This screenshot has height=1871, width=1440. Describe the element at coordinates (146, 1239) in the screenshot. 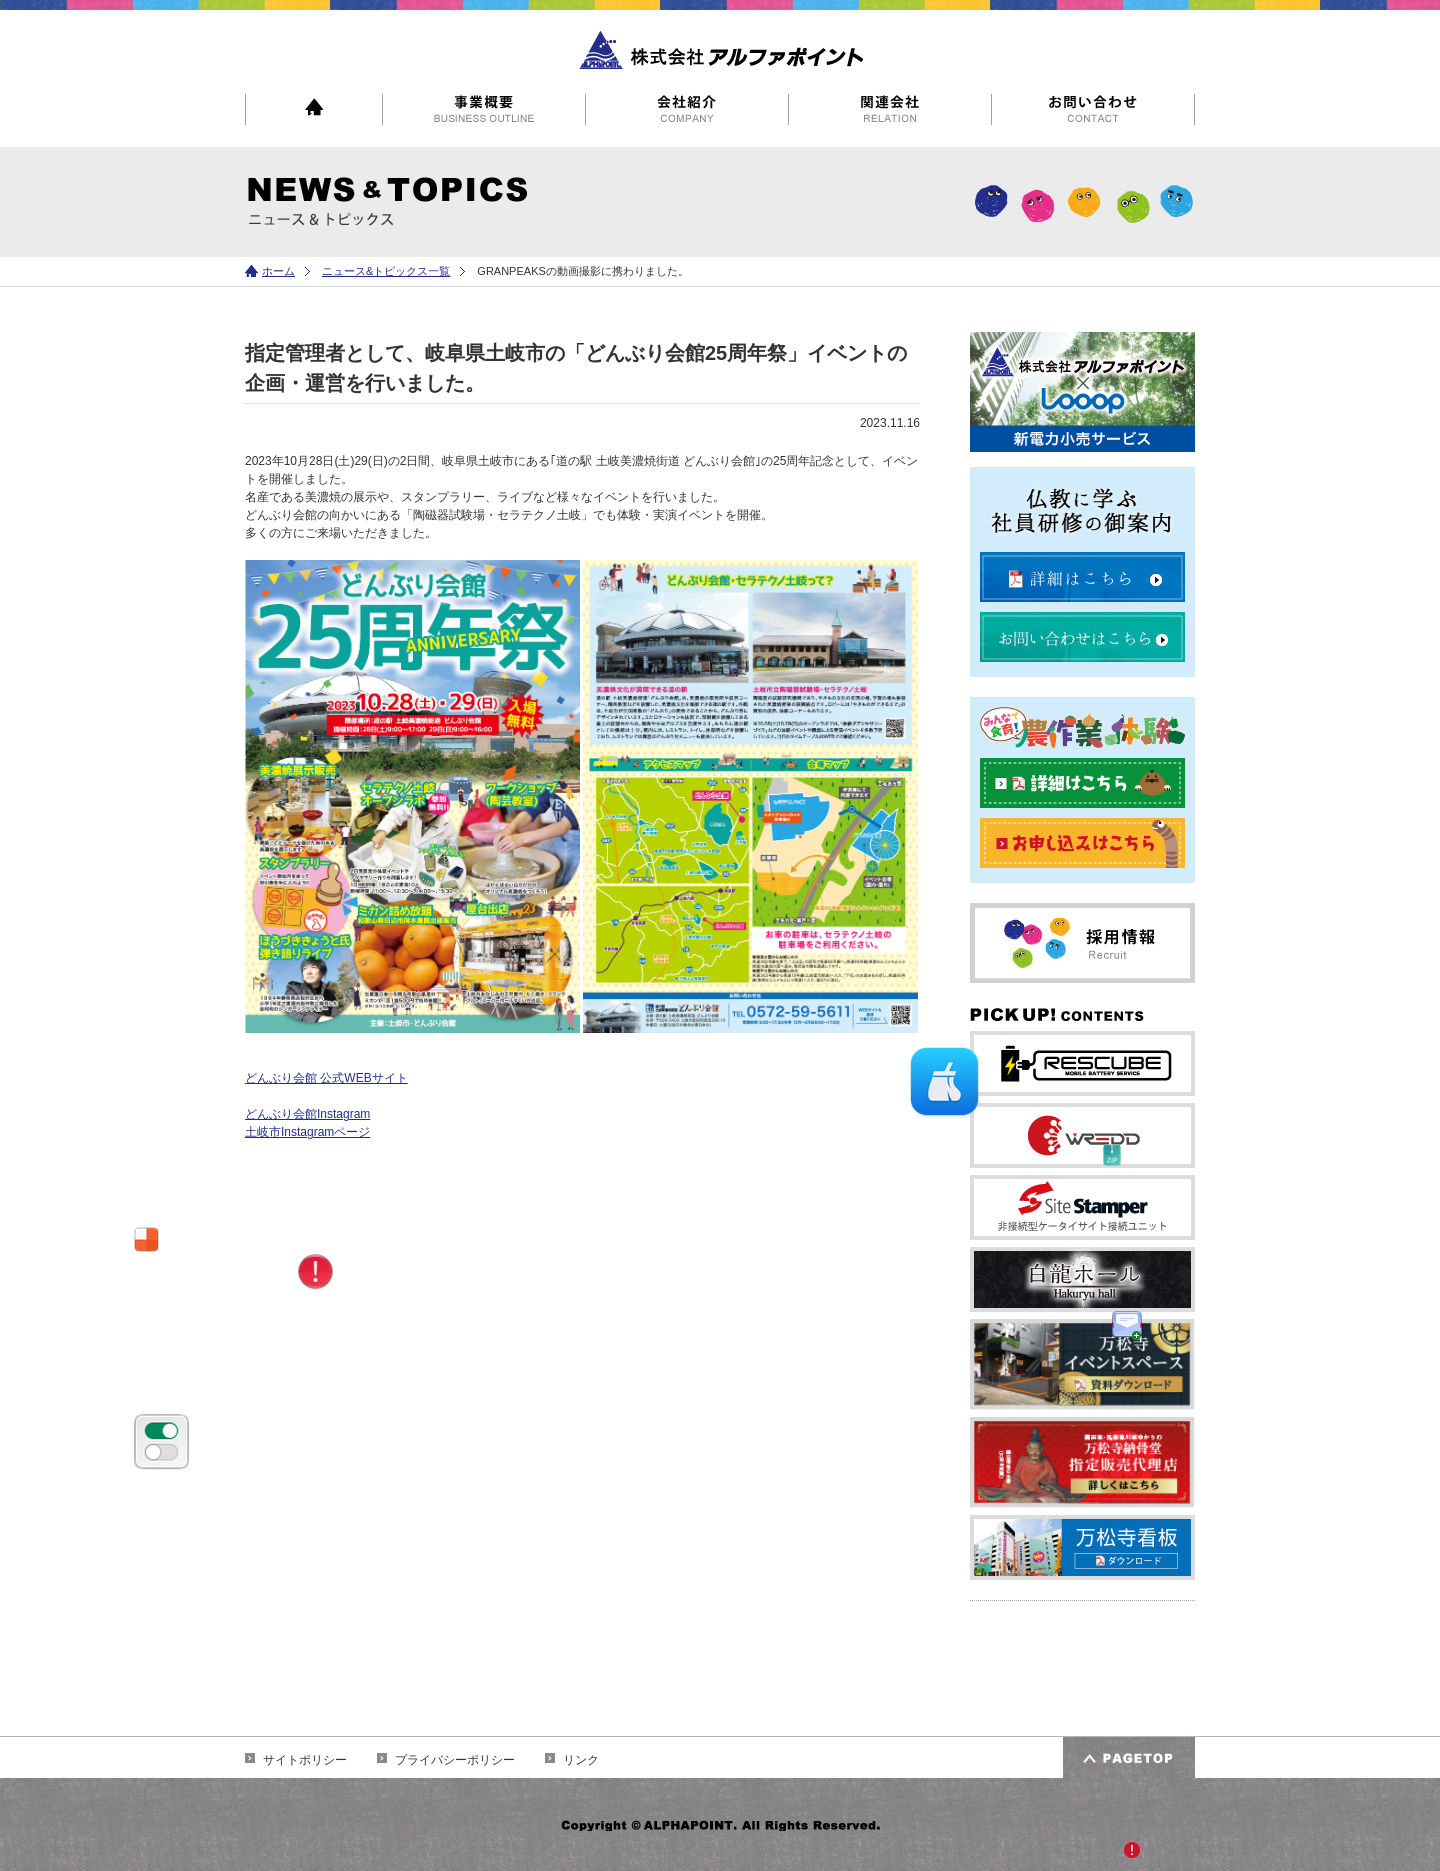

I see `switch to the top-left workspace` at that location.